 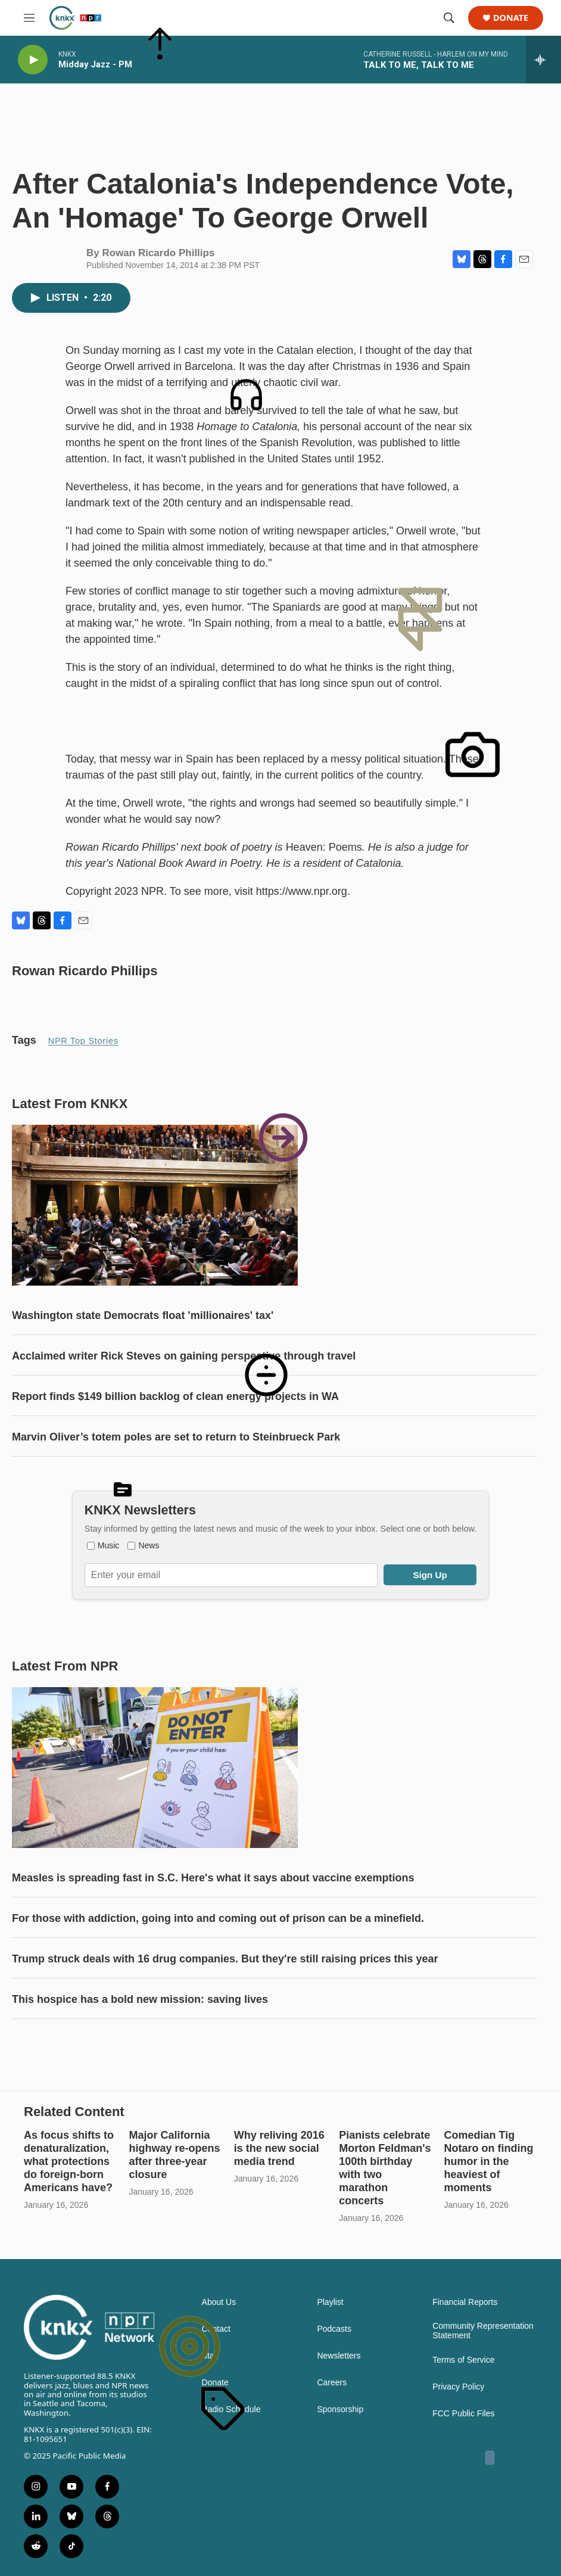 What do you see at coordinates (160, 43) in the screenshot?
I see `upload from current location` at bounding box center [160, 43].